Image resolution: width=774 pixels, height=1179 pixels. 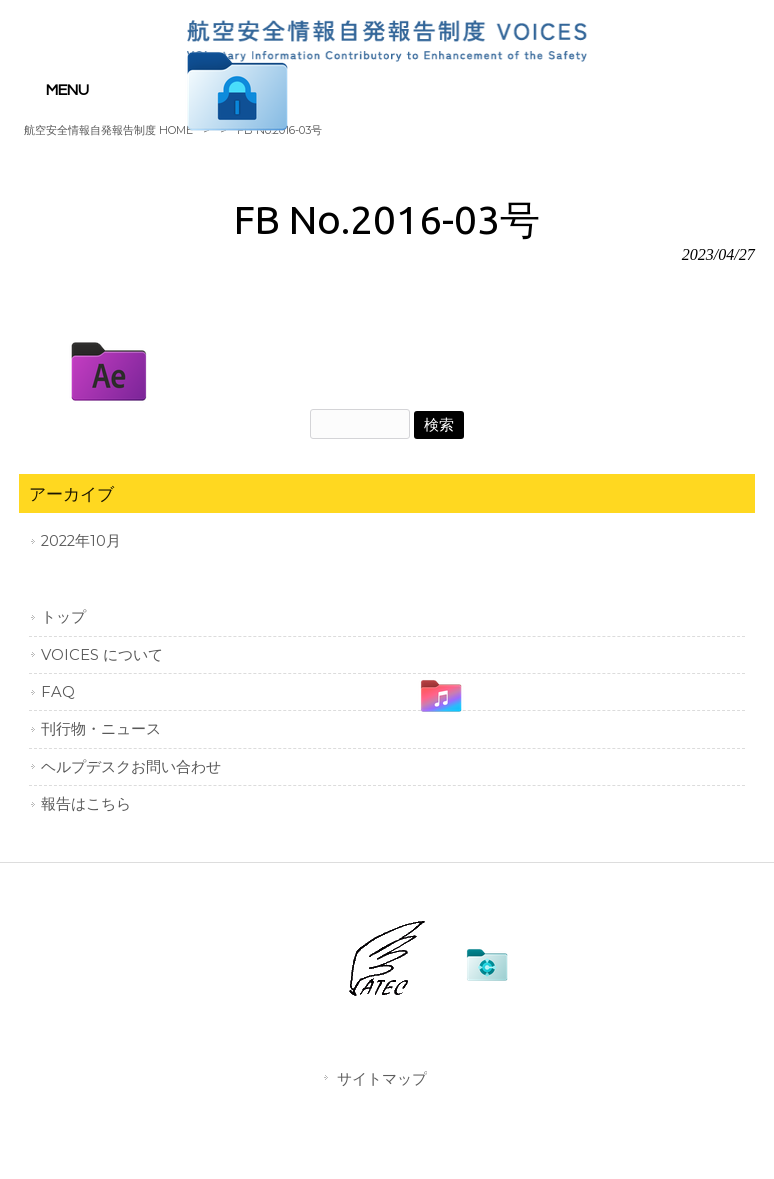 What do you see at coordinates (487, 966) in the screenshot?
I see `open microsoft dynamics 365 business central files folder` at bounding box center [487, 966].